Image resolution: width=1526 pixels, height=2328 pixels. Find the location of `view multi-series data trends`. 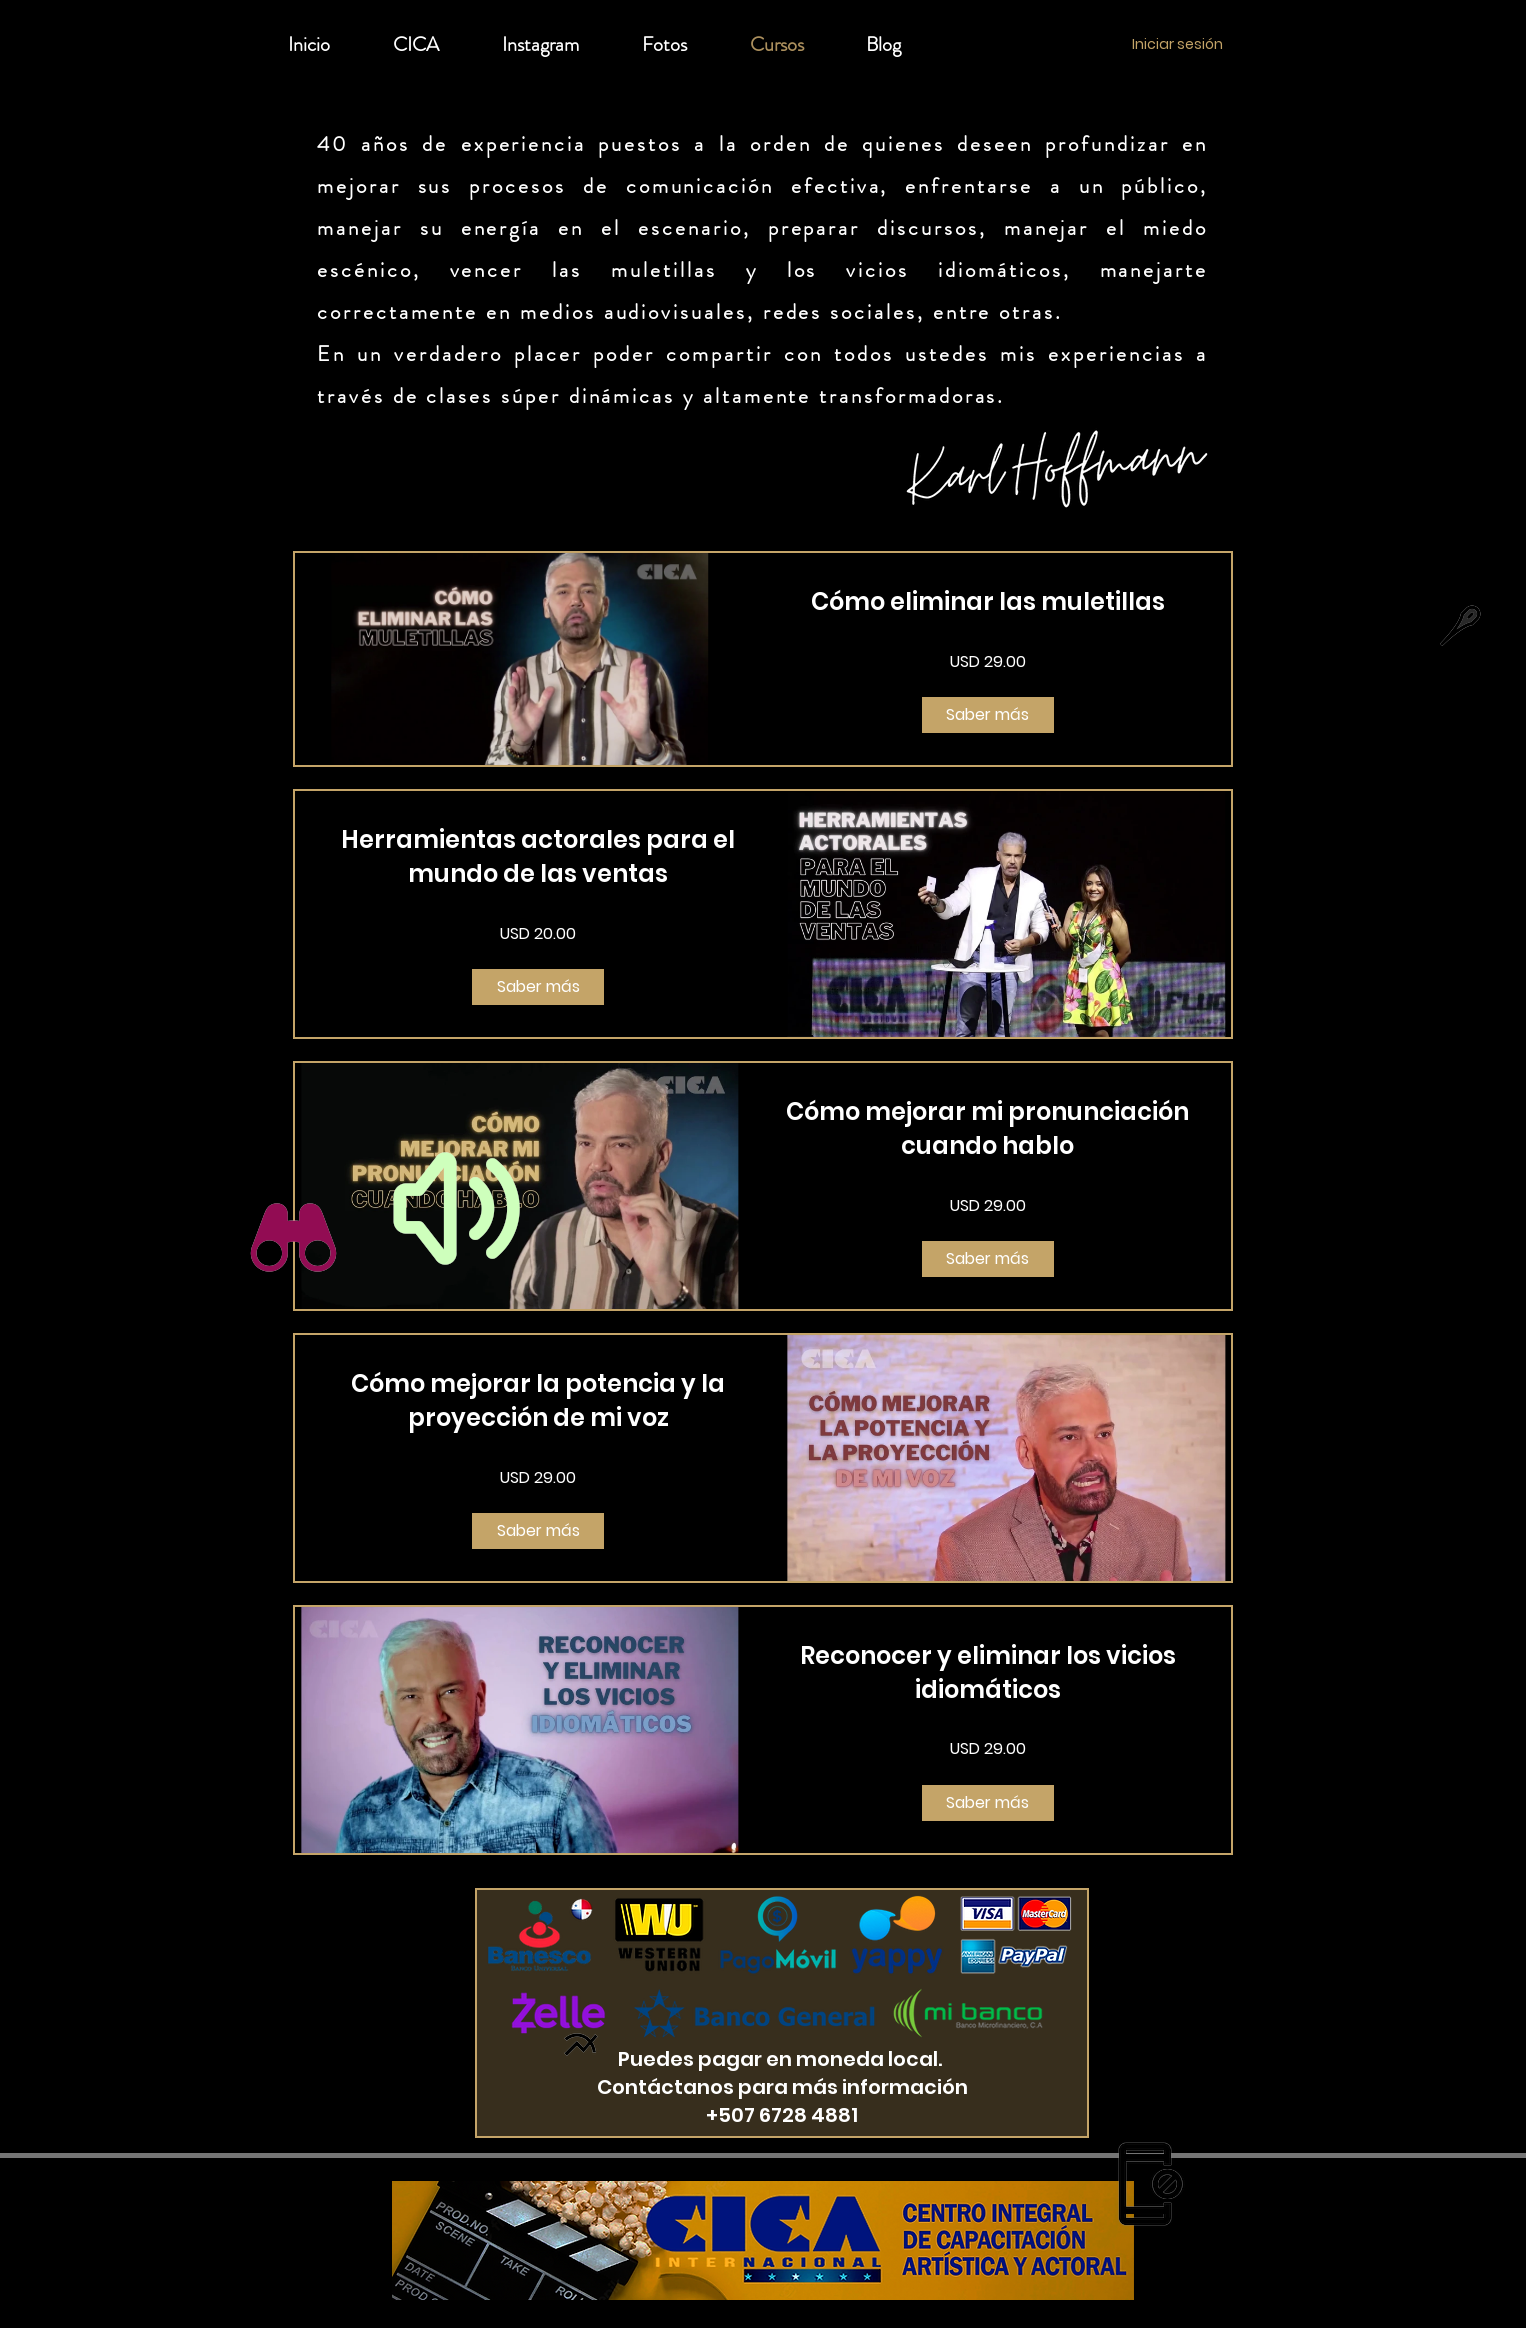

view multi-series data trends is located at coordinates (581, 2045).